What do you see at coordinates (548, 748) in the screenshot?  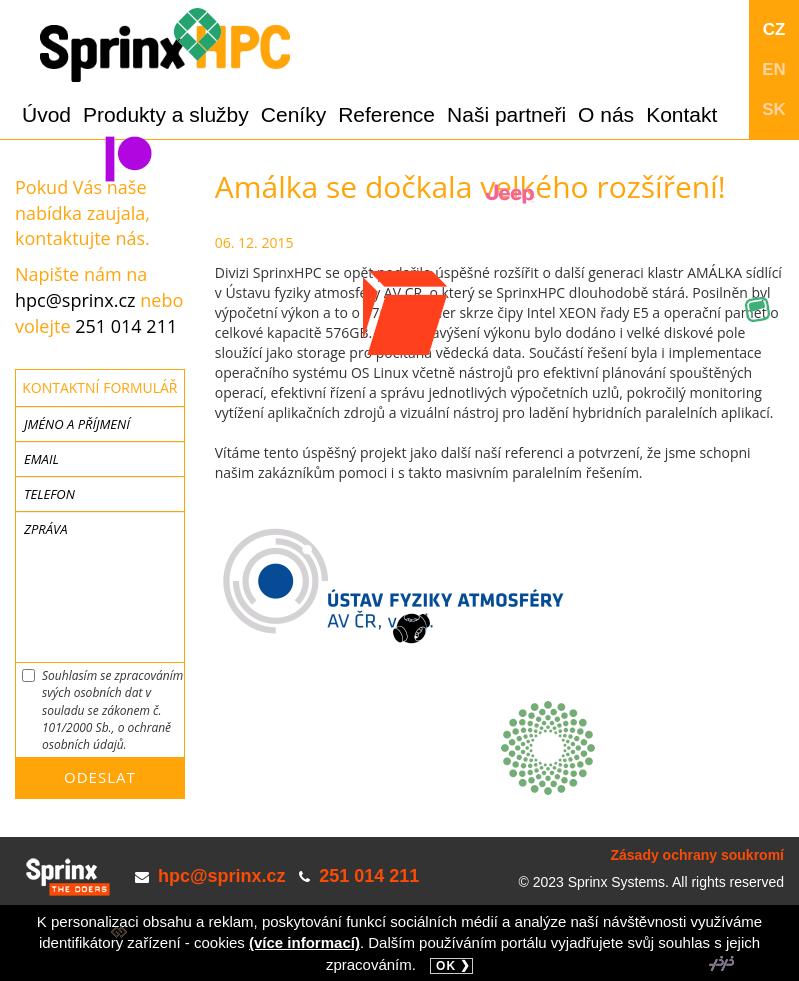 I see `link to figshare research repository` at bounding box center [548, 748].